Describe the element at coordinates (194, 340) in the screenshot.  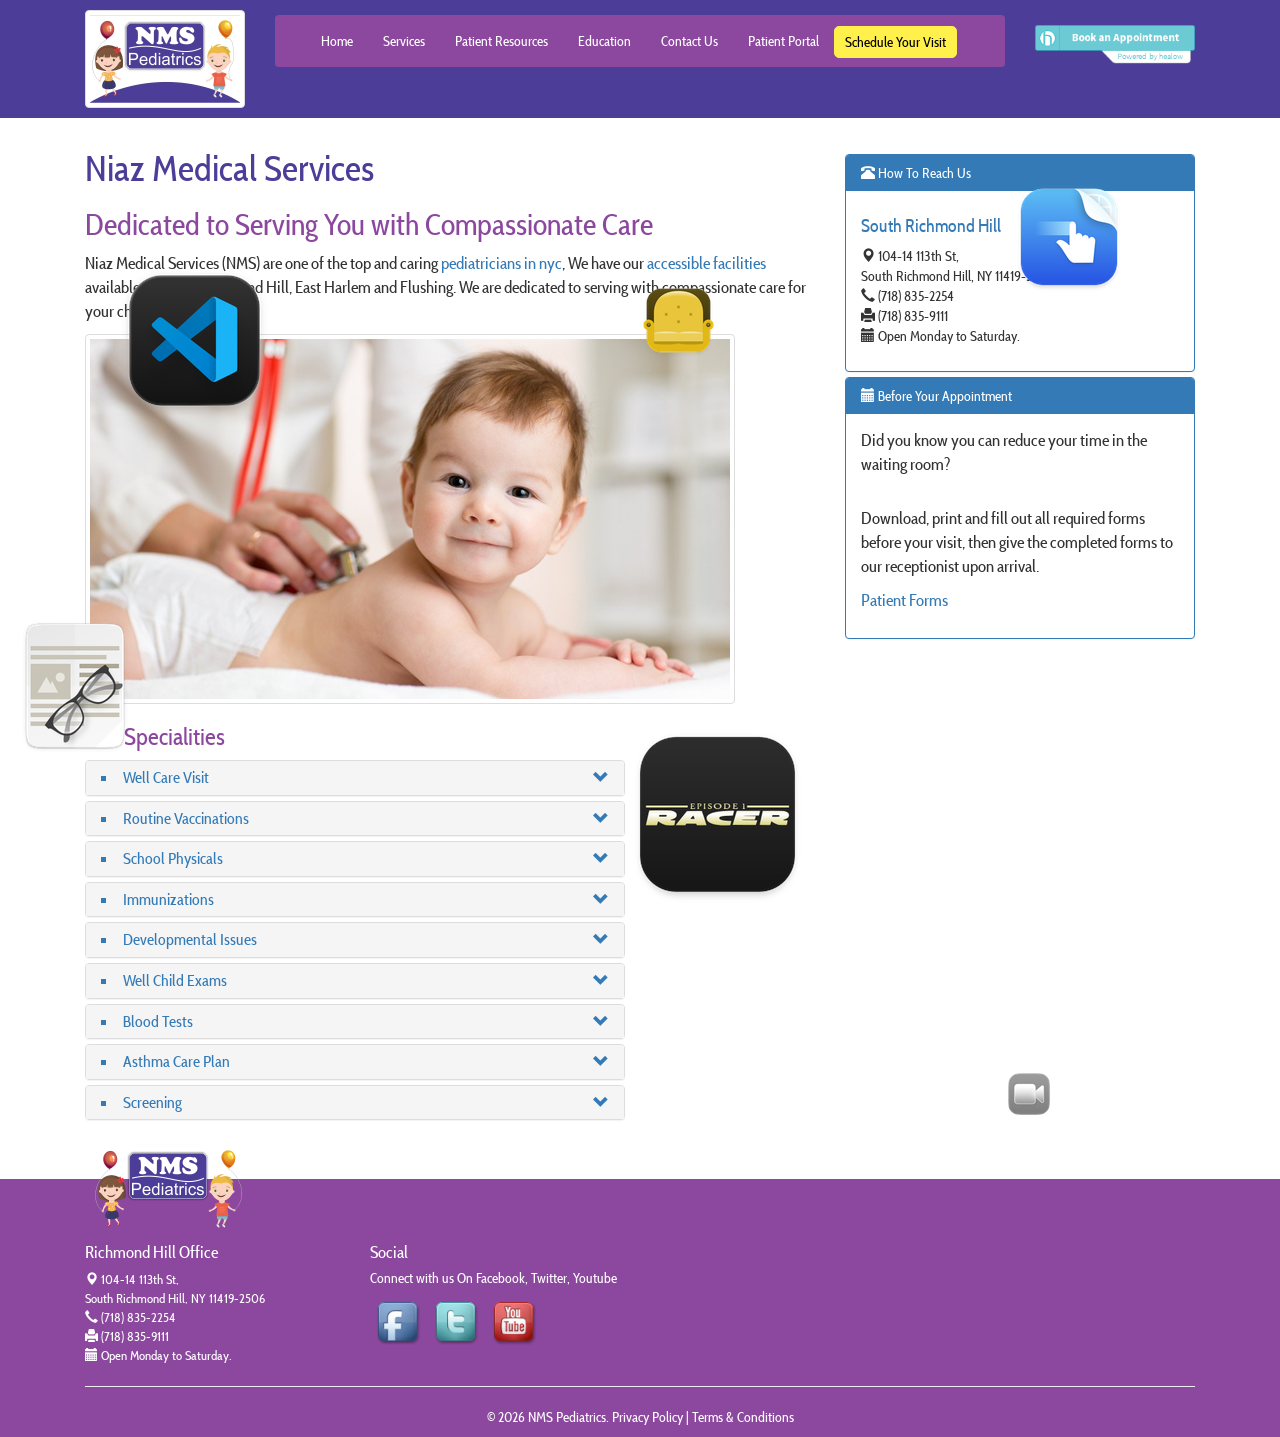
I see `open Visual Studio Code` at that location.